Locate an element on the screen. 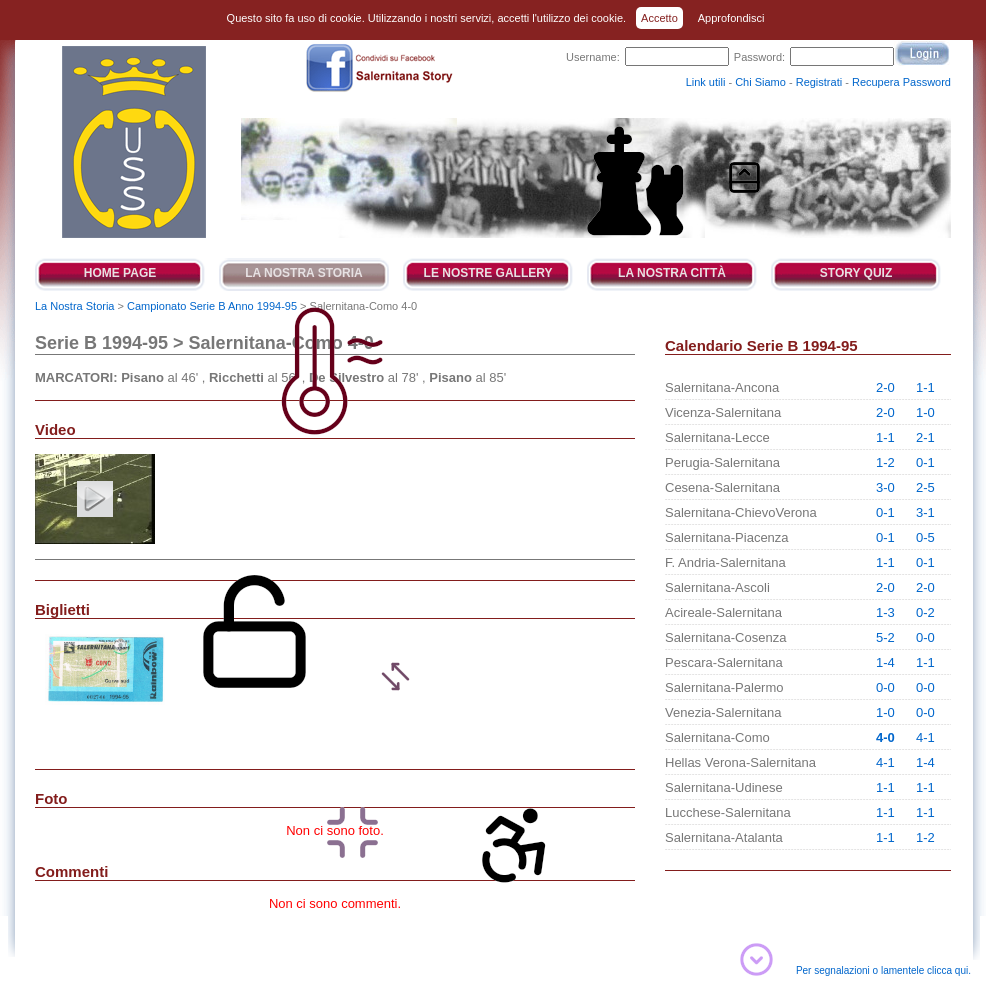  unlocked or unsecured state is located at coordinates (254, 631).